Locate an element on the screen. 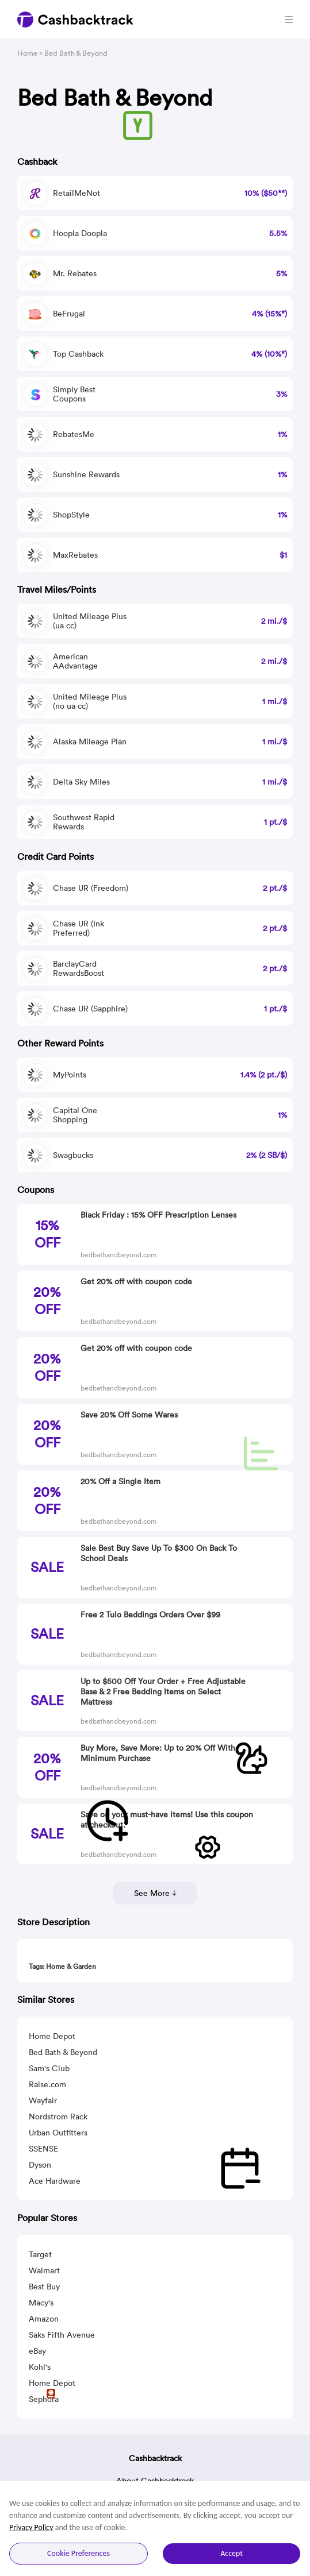 The height and width of the screenshot is (2576, 310). add a new timer or alarm is located at coordinates (108, 1821).